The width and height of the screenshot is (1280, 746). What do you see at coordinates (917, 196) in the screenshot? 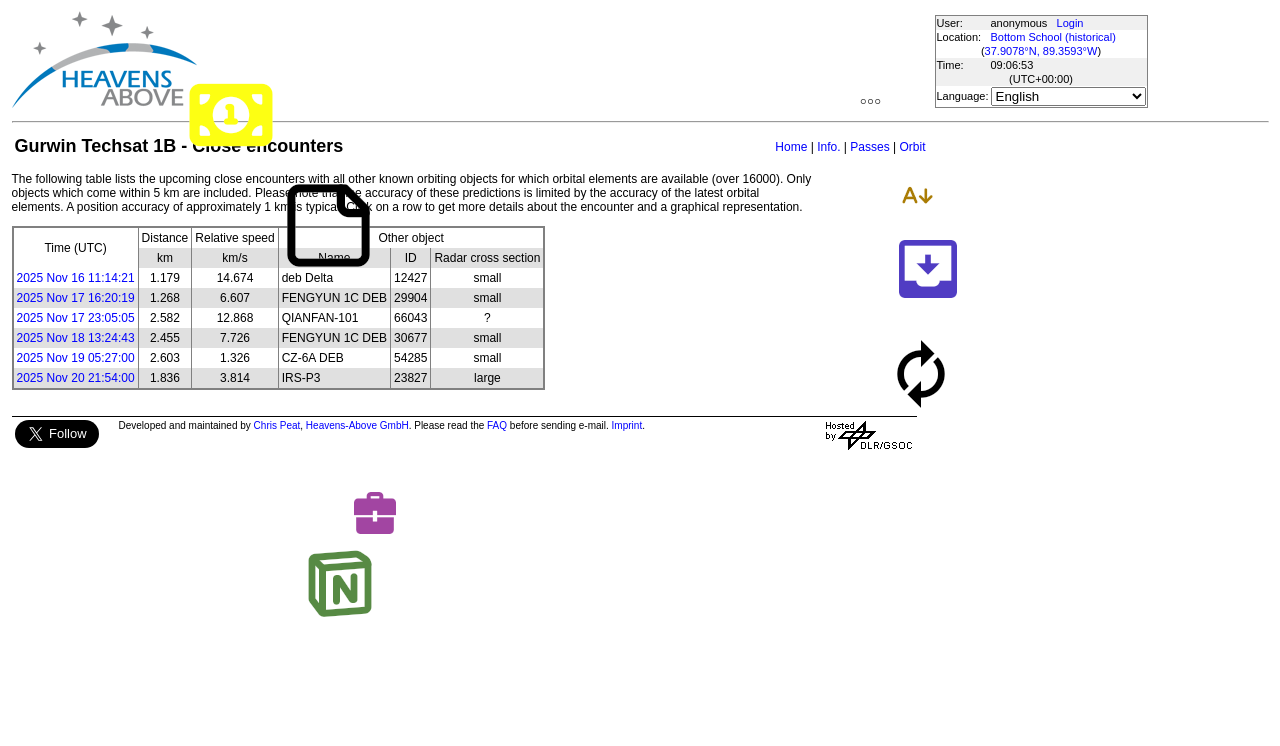
I see `sort text in descending alphabetical order` at bounding box center [917, 196].